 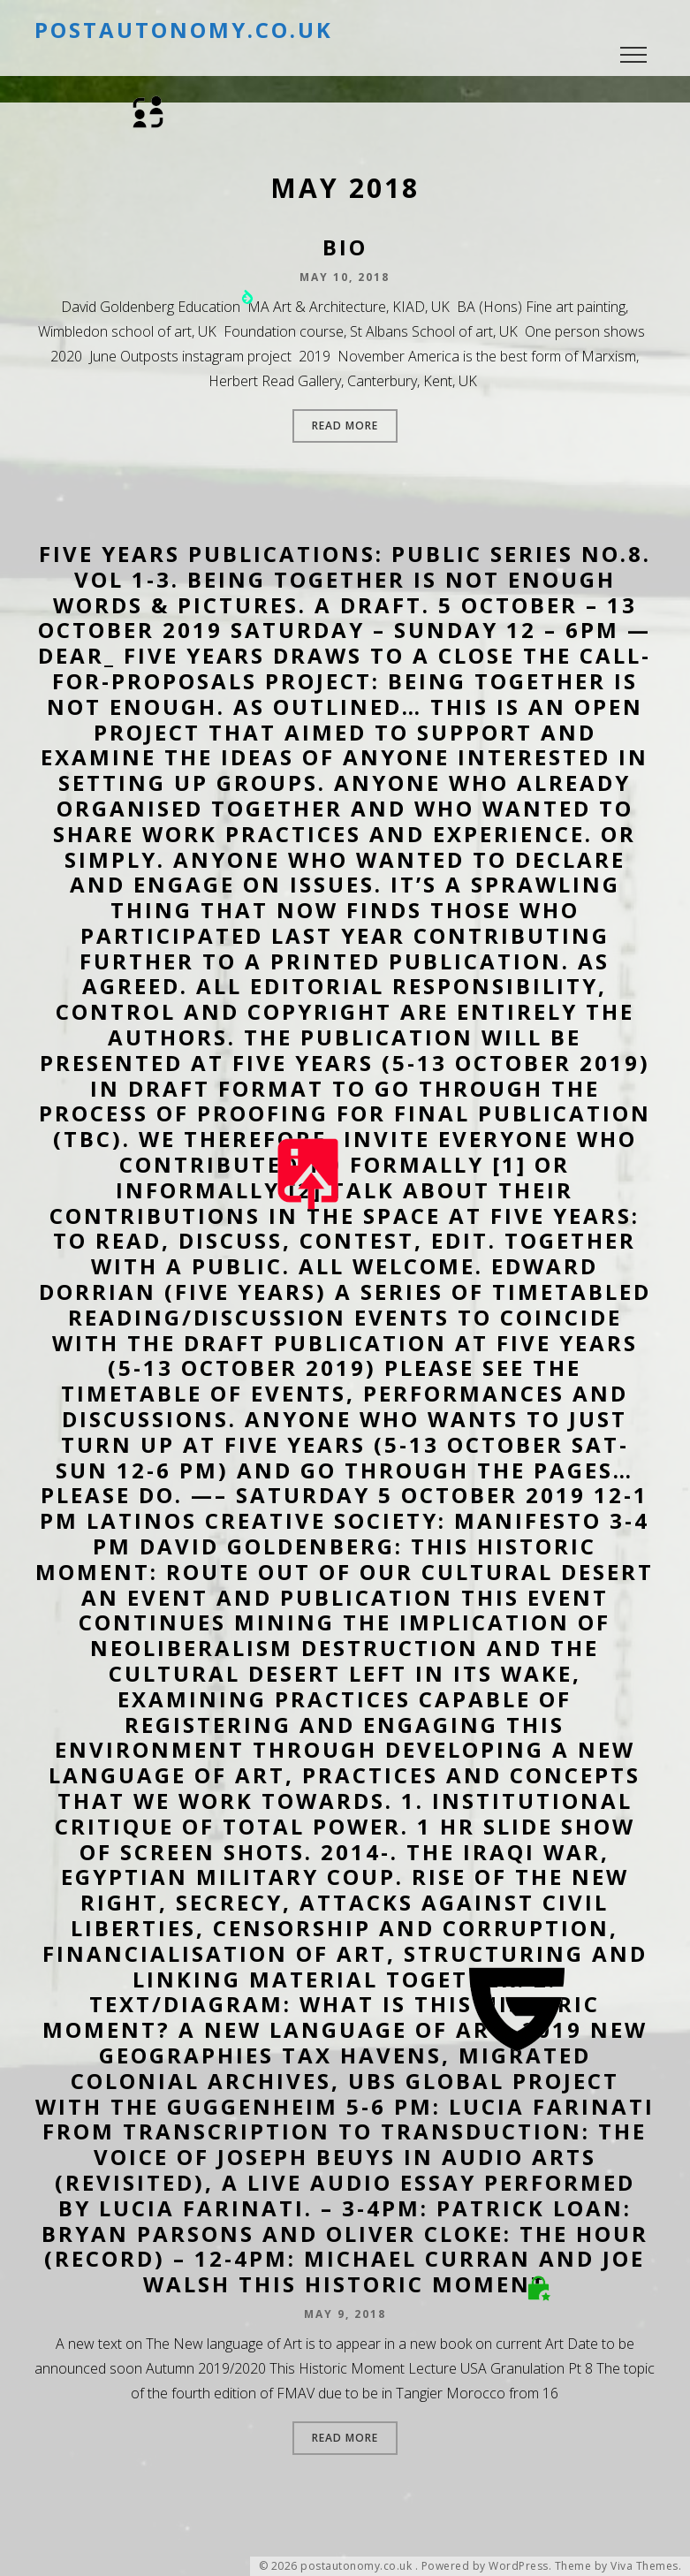 I want to click on view commit history for a repository, so click(x=307, y=1172).